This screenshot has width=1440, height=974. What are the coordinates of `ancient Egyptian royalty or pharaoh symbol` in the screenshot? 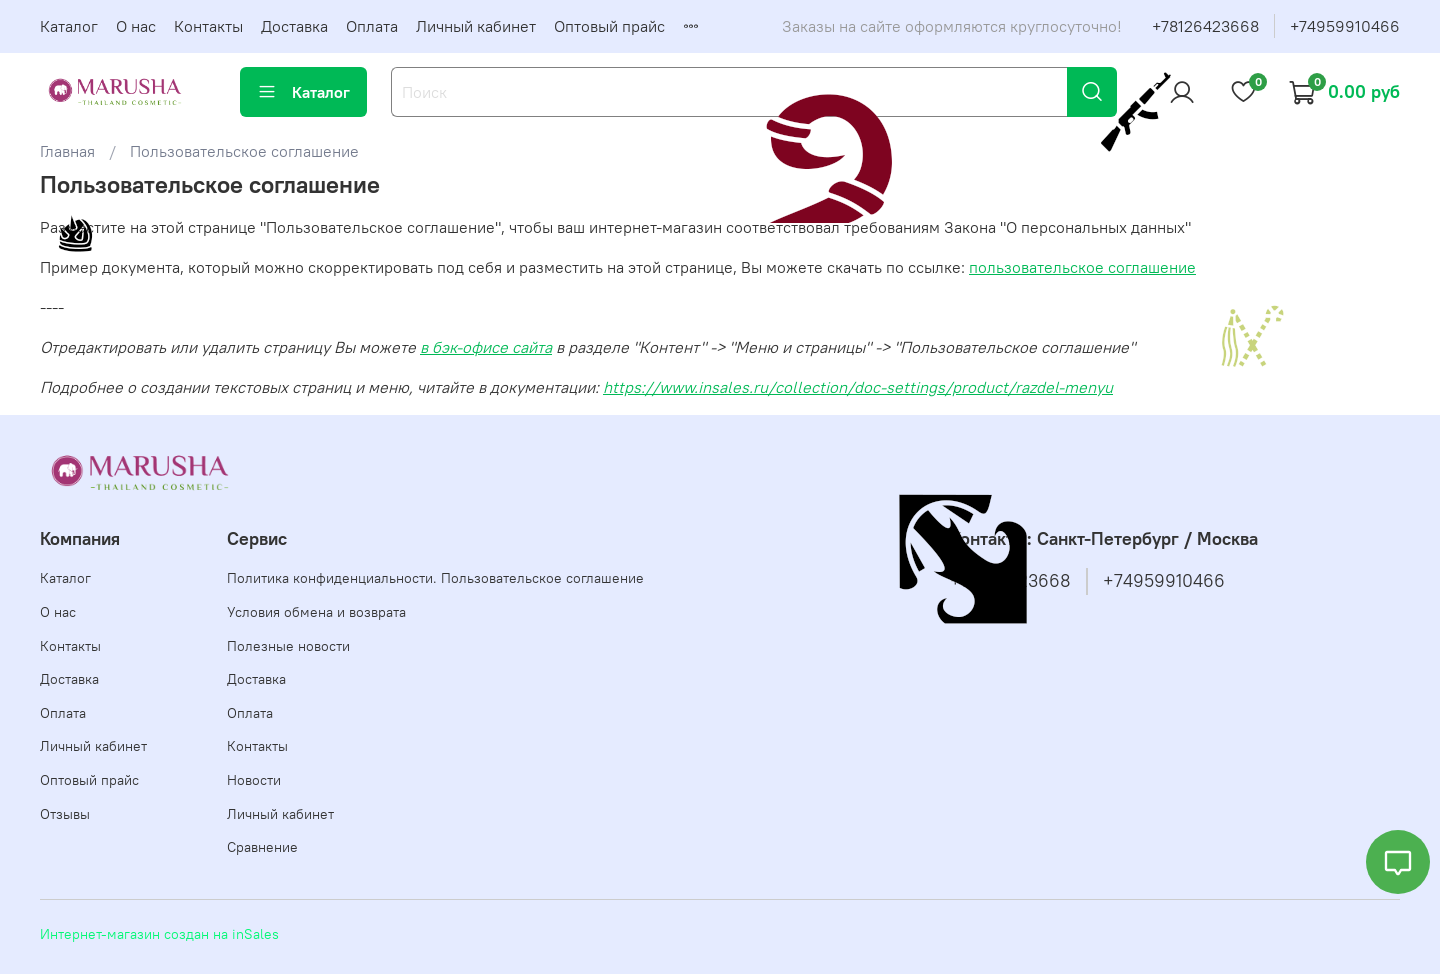 It's located at (1252, 335).